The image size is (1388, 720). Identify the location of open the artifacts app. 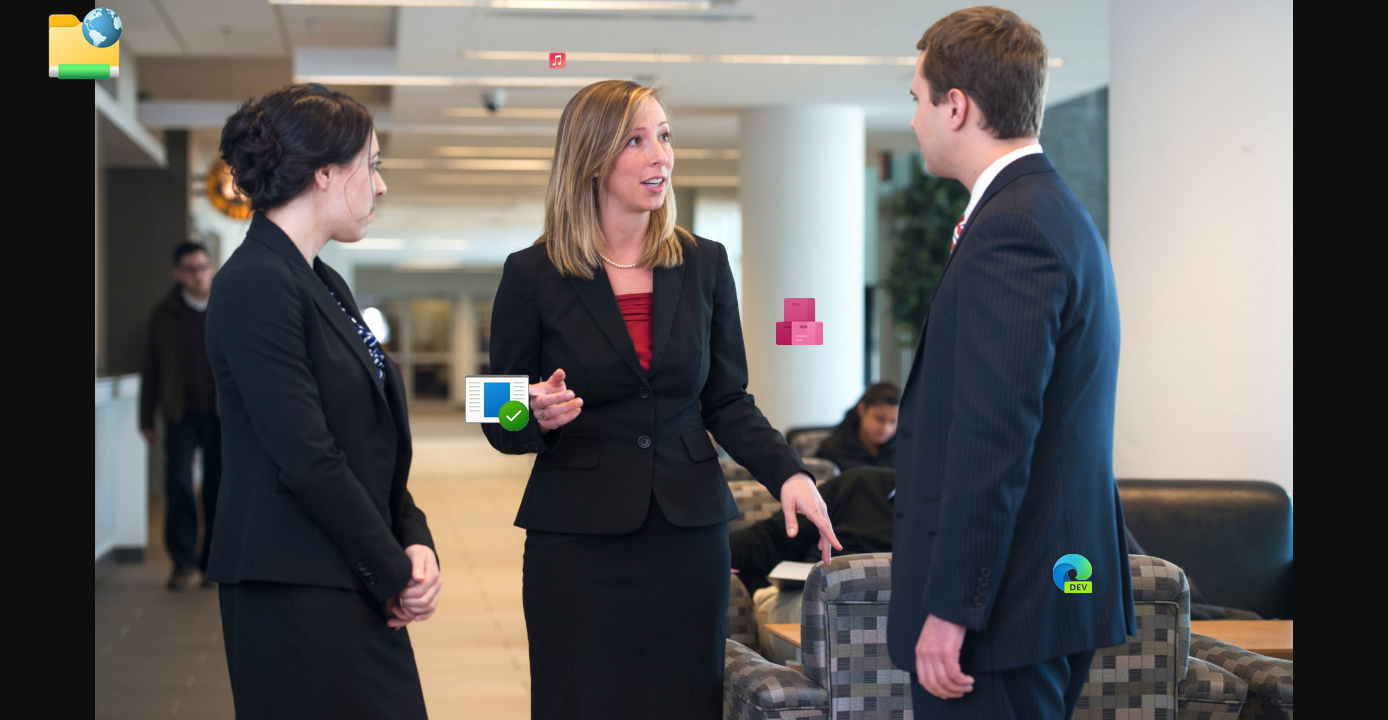
(799, 321).